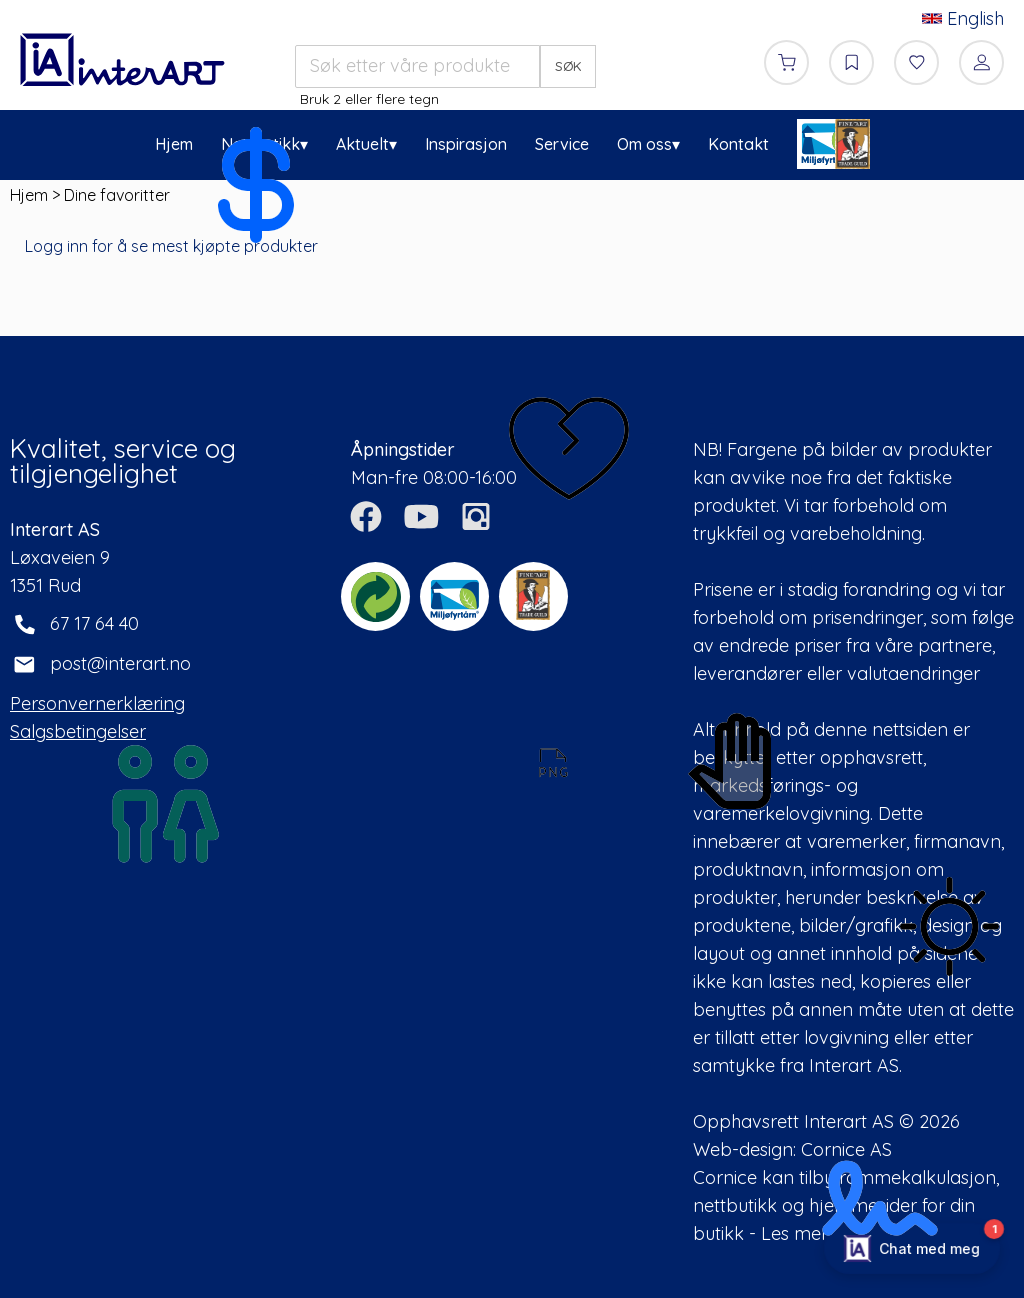 The height and width of the screenshot is (1298, 1024). Describe the element at coordinates (880, 1201) in the screenshot. I see `add your signature to a document` at that location.